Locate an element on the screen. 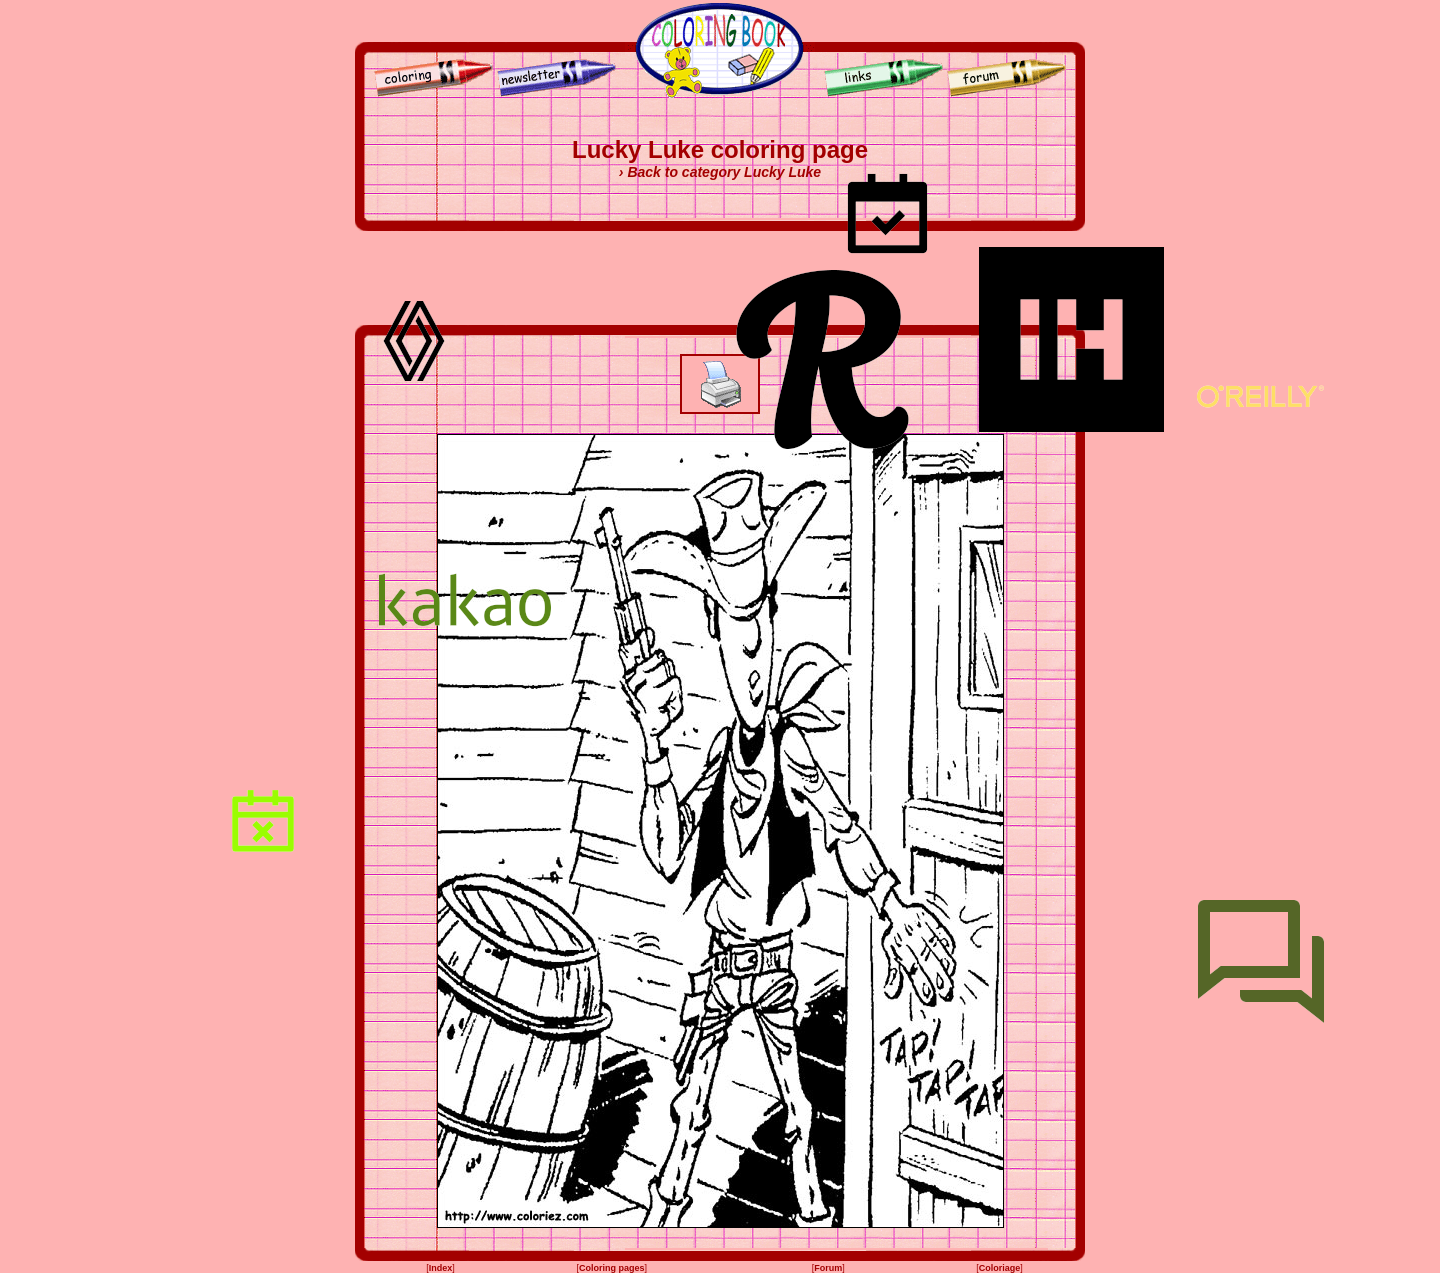 Image resolution: width=1440 pixels, height=1273 pixels. cancel or delete a scheduled event is located at coordinates (263, 824).